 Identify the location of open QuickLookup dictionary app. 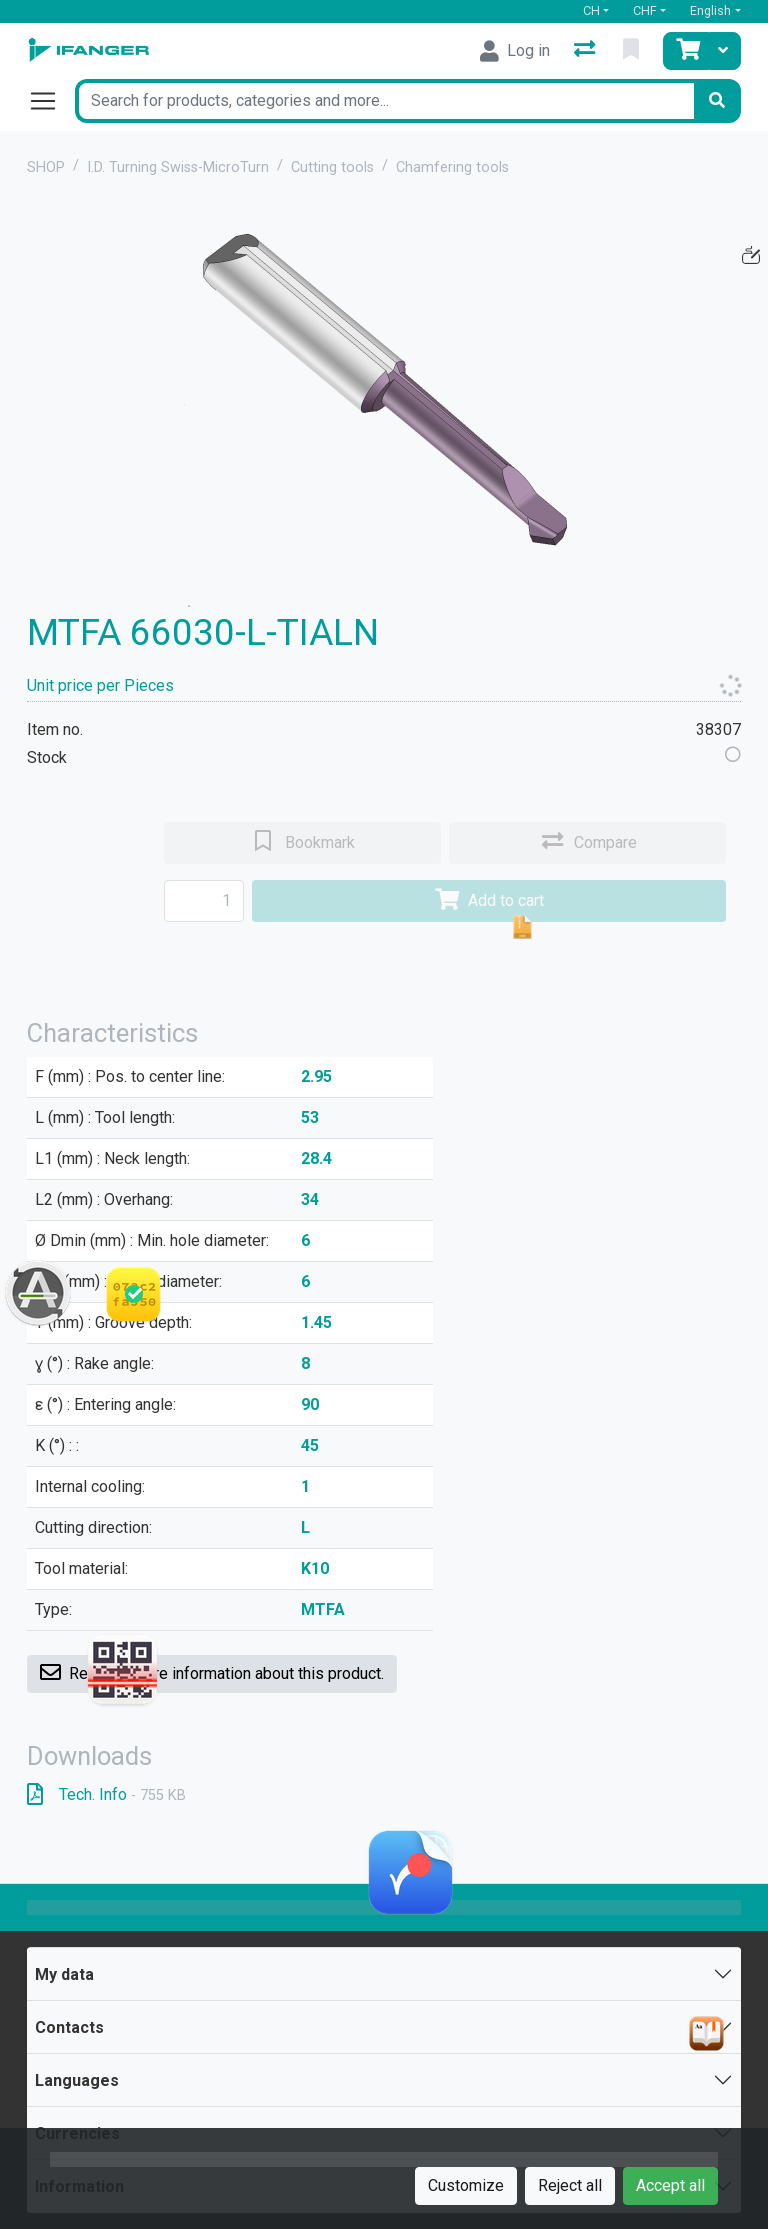
(706, 2033).